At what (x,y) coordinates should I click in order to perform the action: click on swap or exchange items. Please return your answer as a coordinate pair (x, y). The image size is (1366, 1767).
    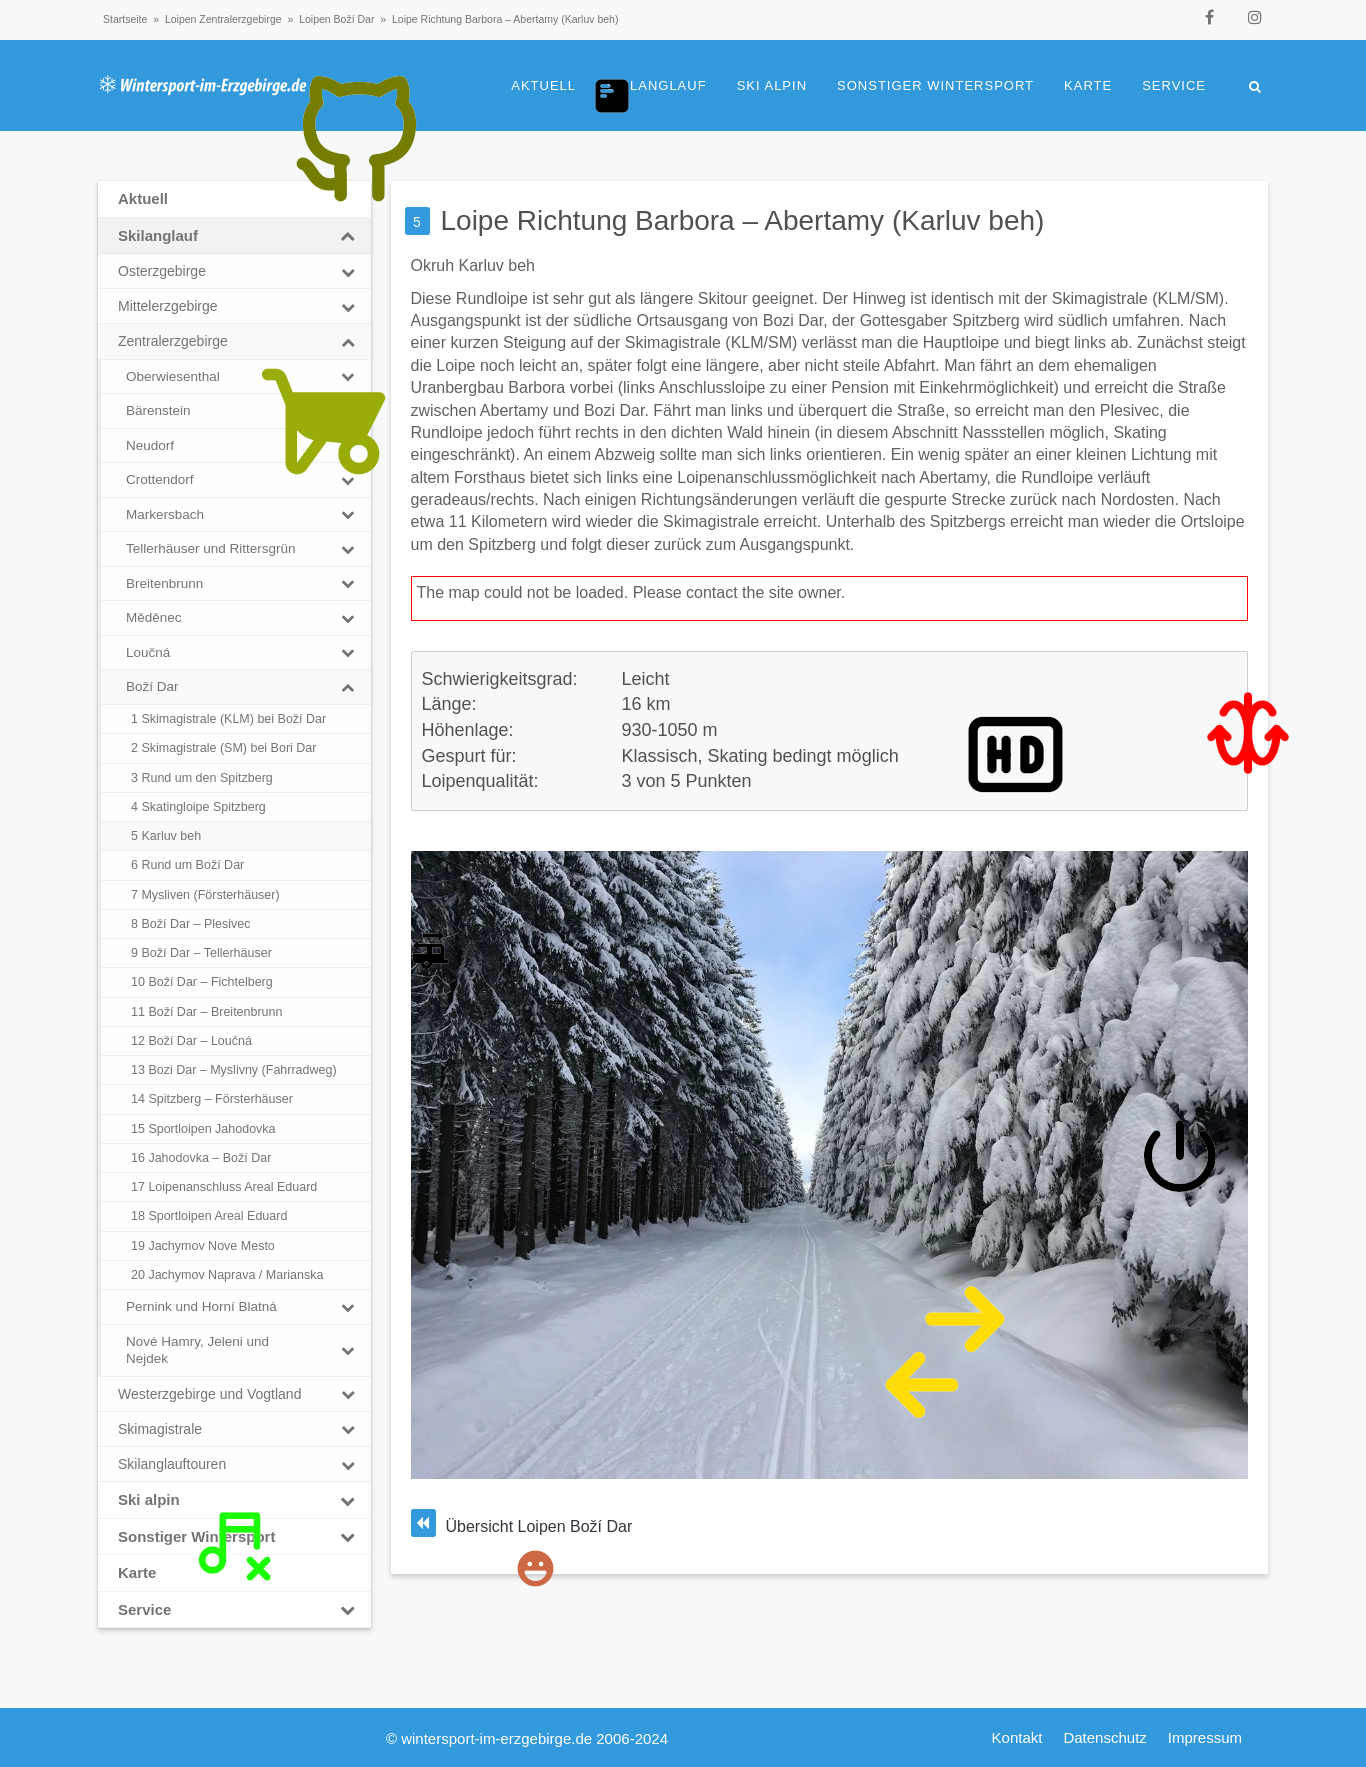
    Looking at the image, I should click on (945, 1352).